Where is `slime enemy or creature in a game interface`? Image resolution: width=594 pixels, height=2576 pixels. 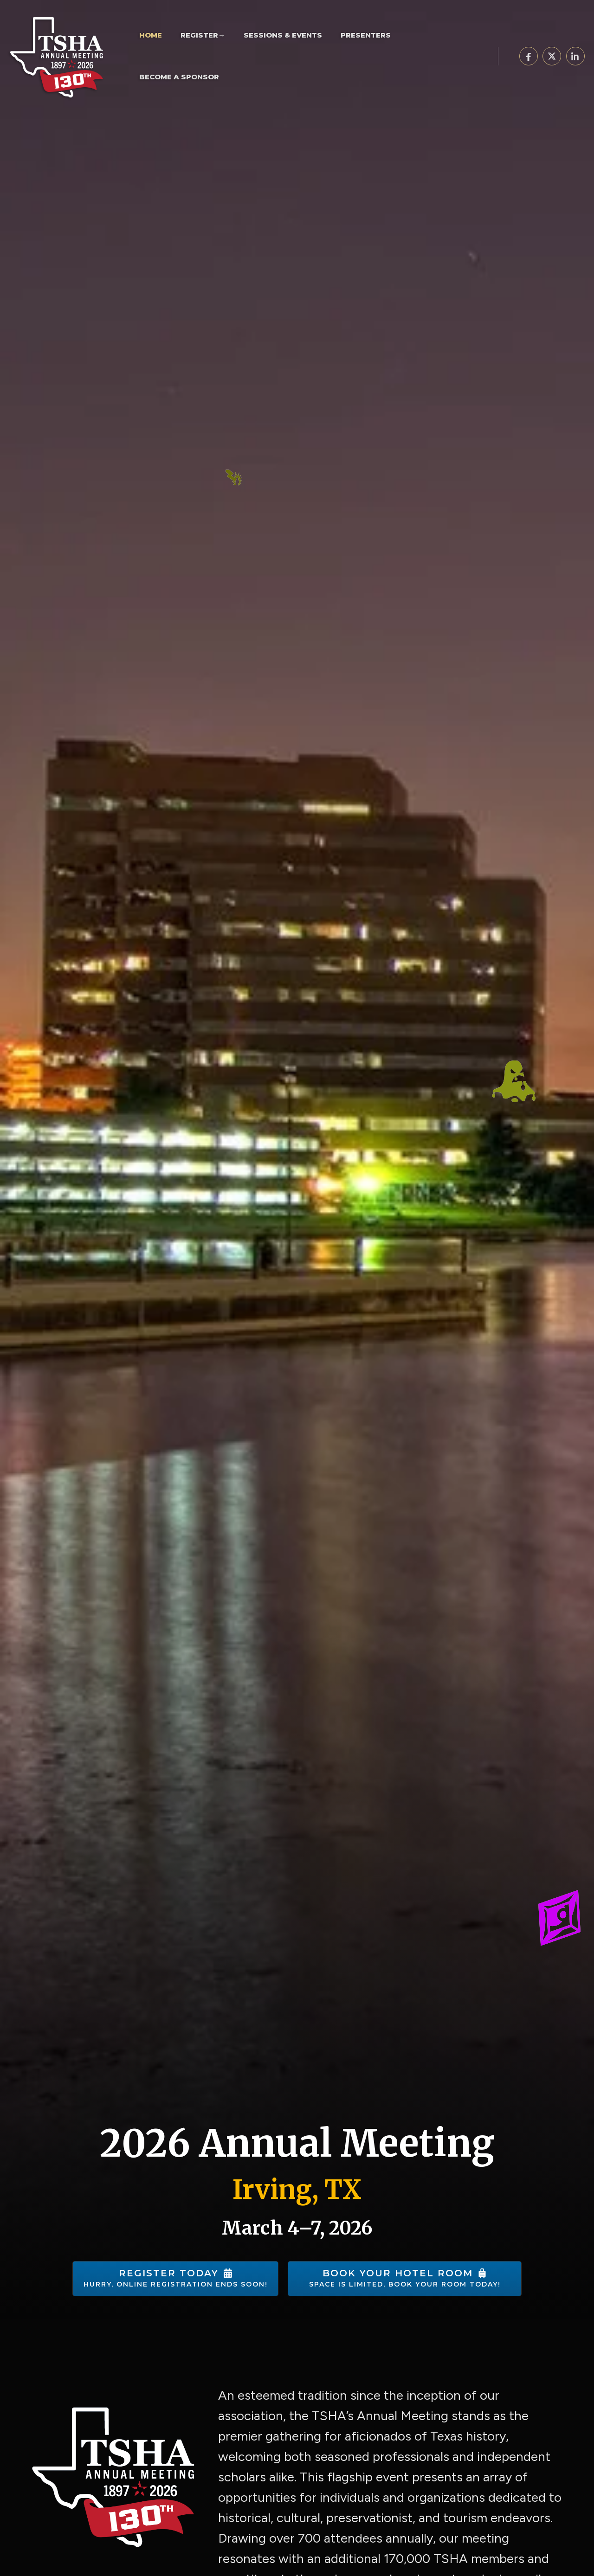
slime enemy or creature in a game interface is located at coordinates (514, 1081).